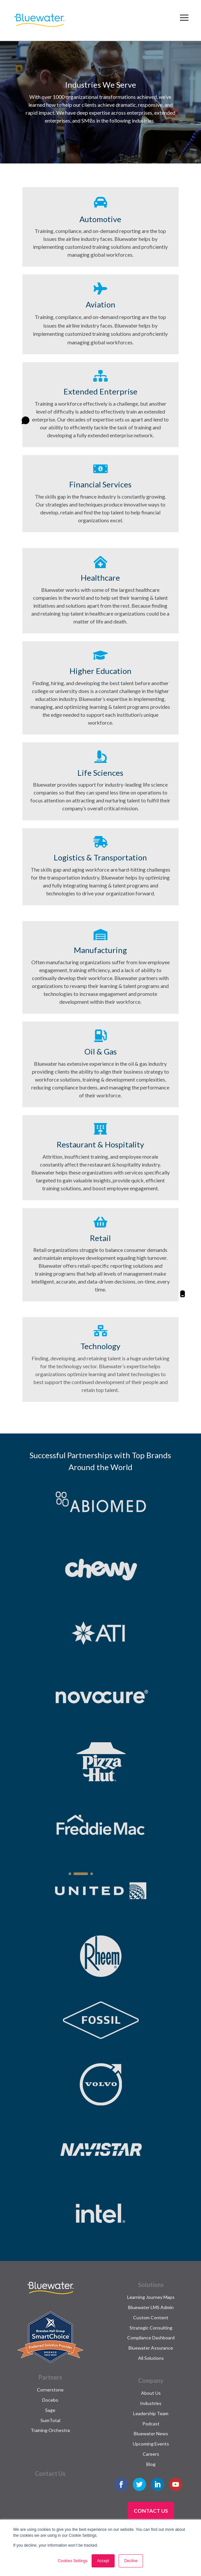 This screenshot has height=2576, width=201. I want to click on indicates low battery level, so click(183, 1294).